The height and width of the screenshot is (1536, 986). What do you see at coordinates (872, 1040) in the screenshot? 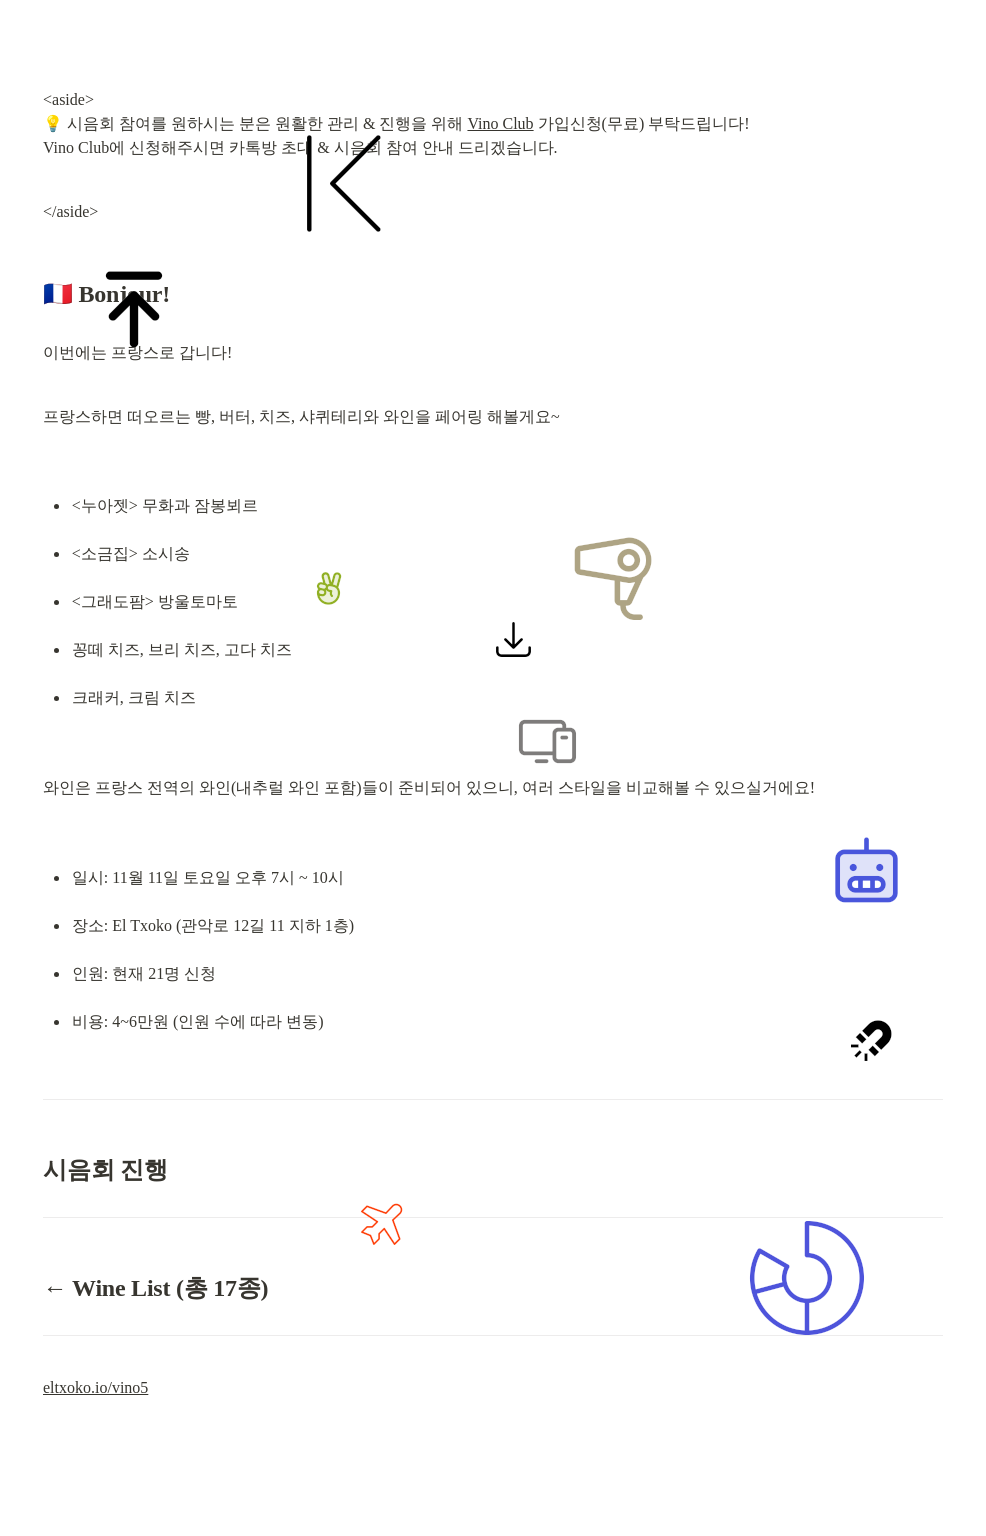
I see `attract or pull related items together` at bounding box center [872, 1040].